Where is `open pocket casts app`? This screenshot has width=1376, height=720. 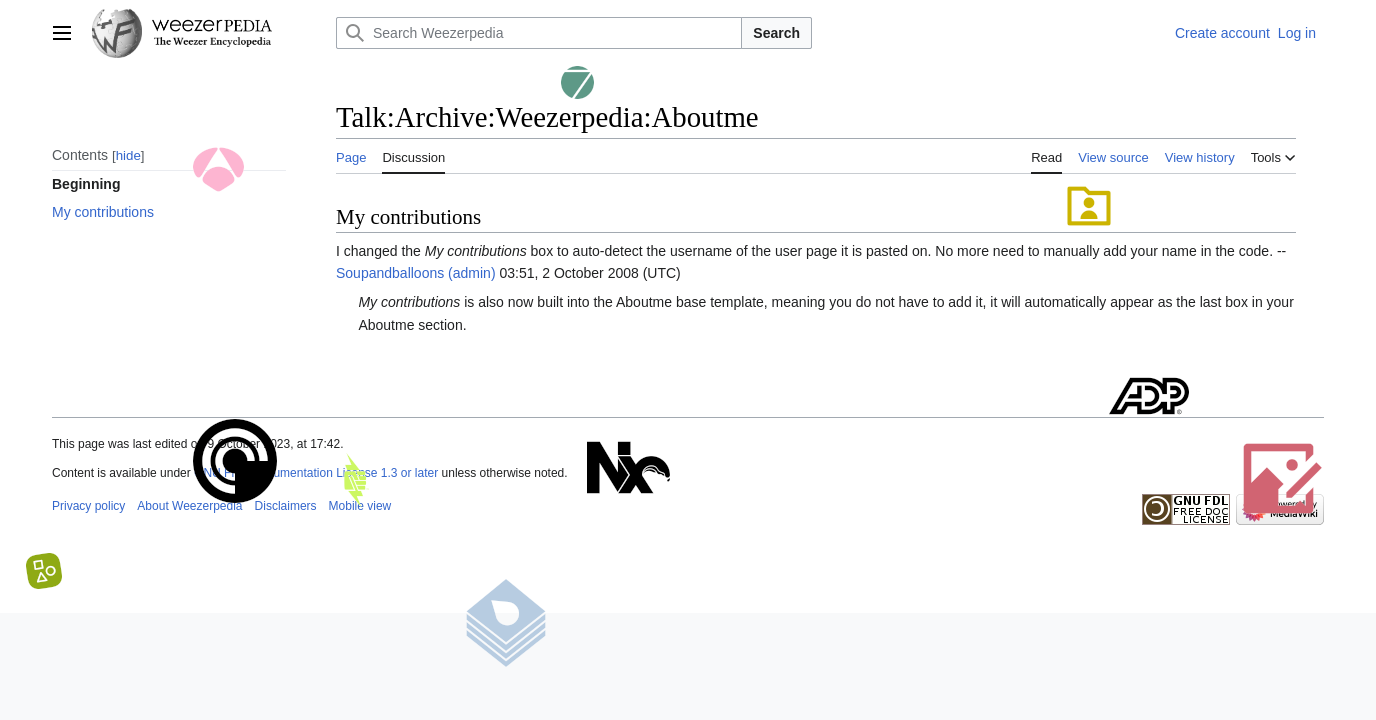 open pocket casts app is located at coordinates (235, 461).